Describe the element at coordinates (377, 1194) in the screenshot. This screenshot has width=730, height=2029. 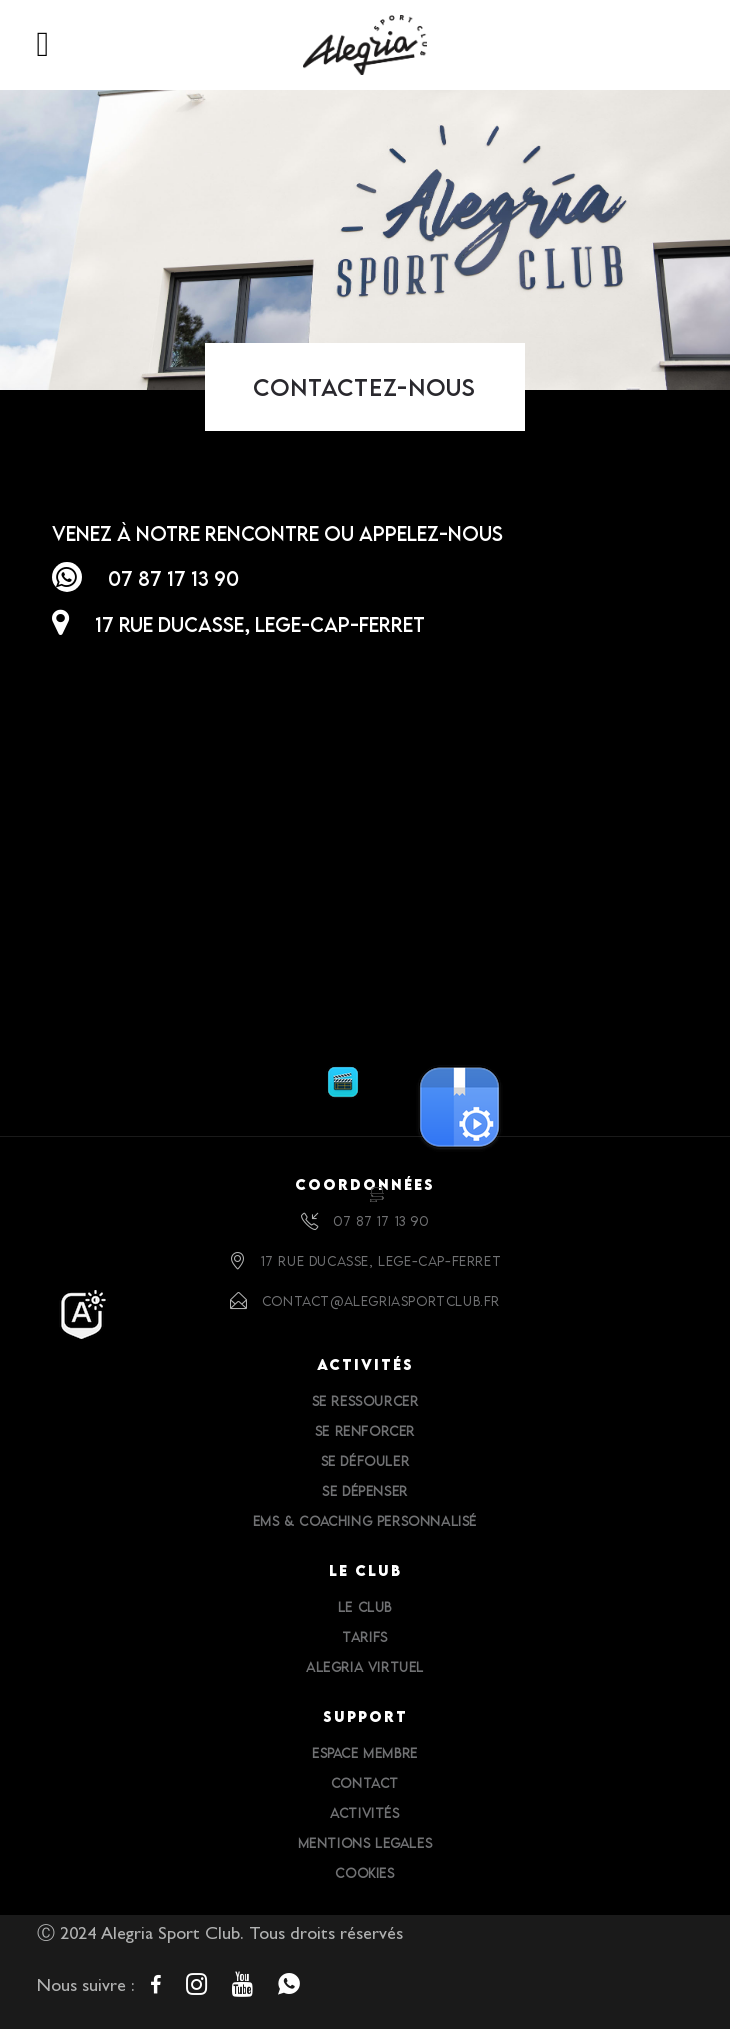
I see `connect to a USB dock or hub` at that location.